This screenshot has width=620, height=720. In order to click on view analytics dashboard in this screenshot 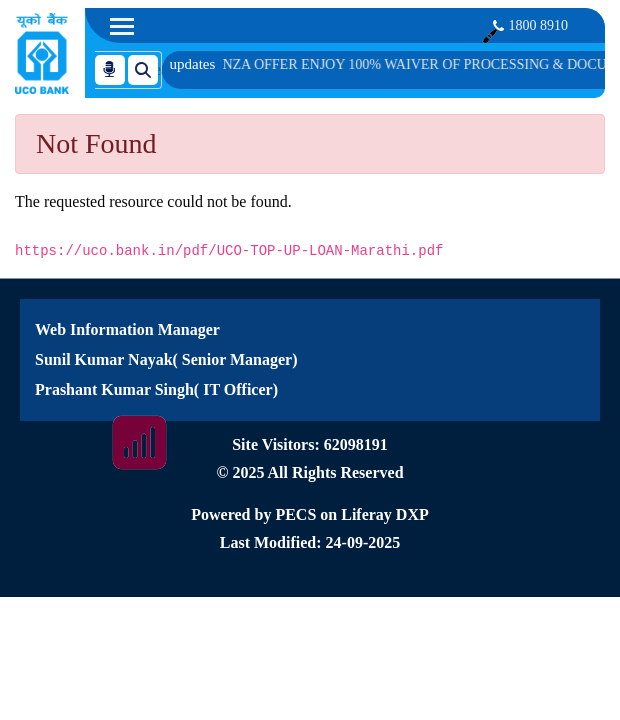, I will do `click(139, 442)`.